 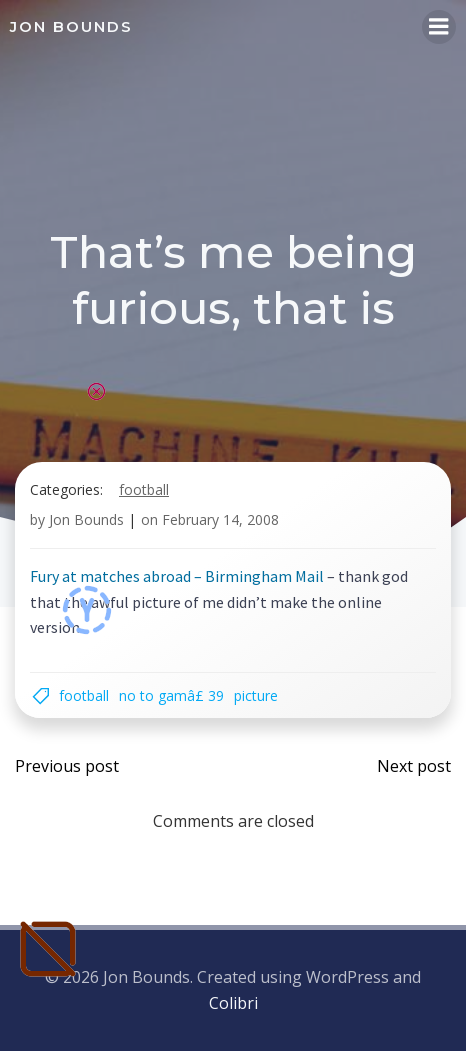 What do you see at coordinates (48, 949) in the screenshot?
I see `tumble dry not recommended` at bounding box center [48, 949].